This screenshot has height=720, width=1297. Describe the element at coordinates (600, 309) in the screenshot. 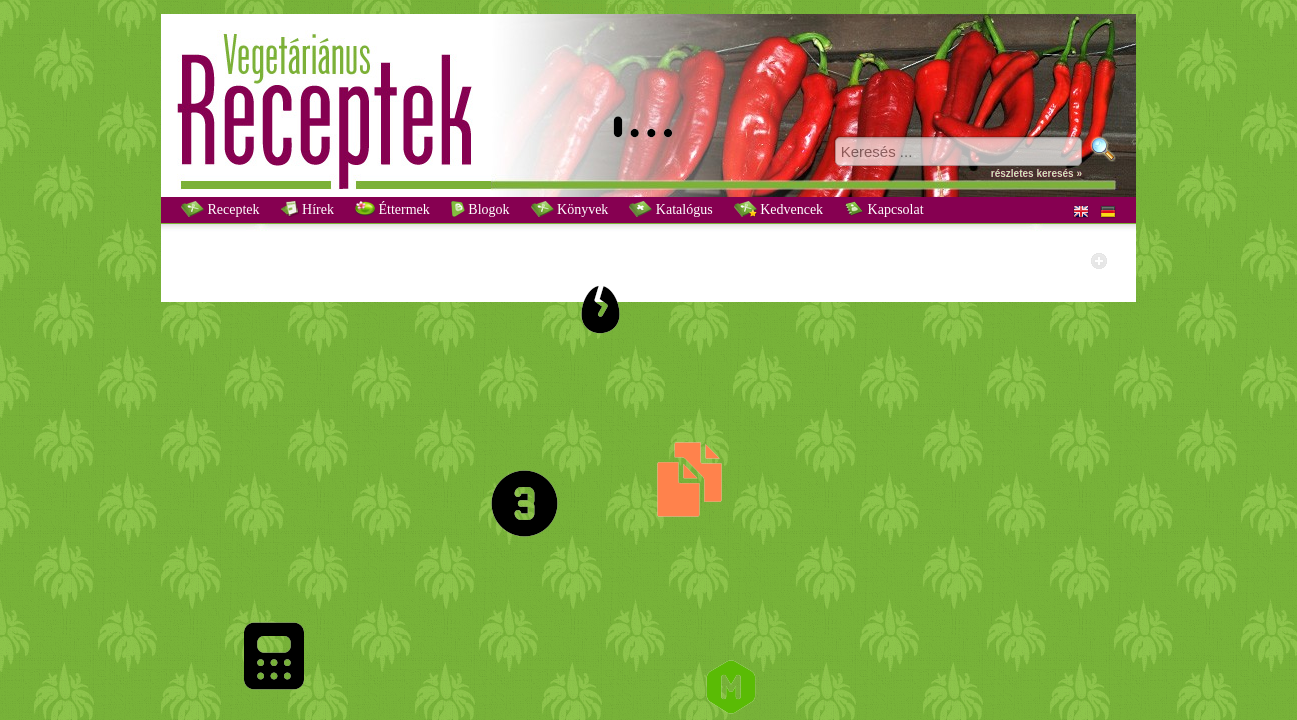

I see `indicates a broken or damaged item` at that location.